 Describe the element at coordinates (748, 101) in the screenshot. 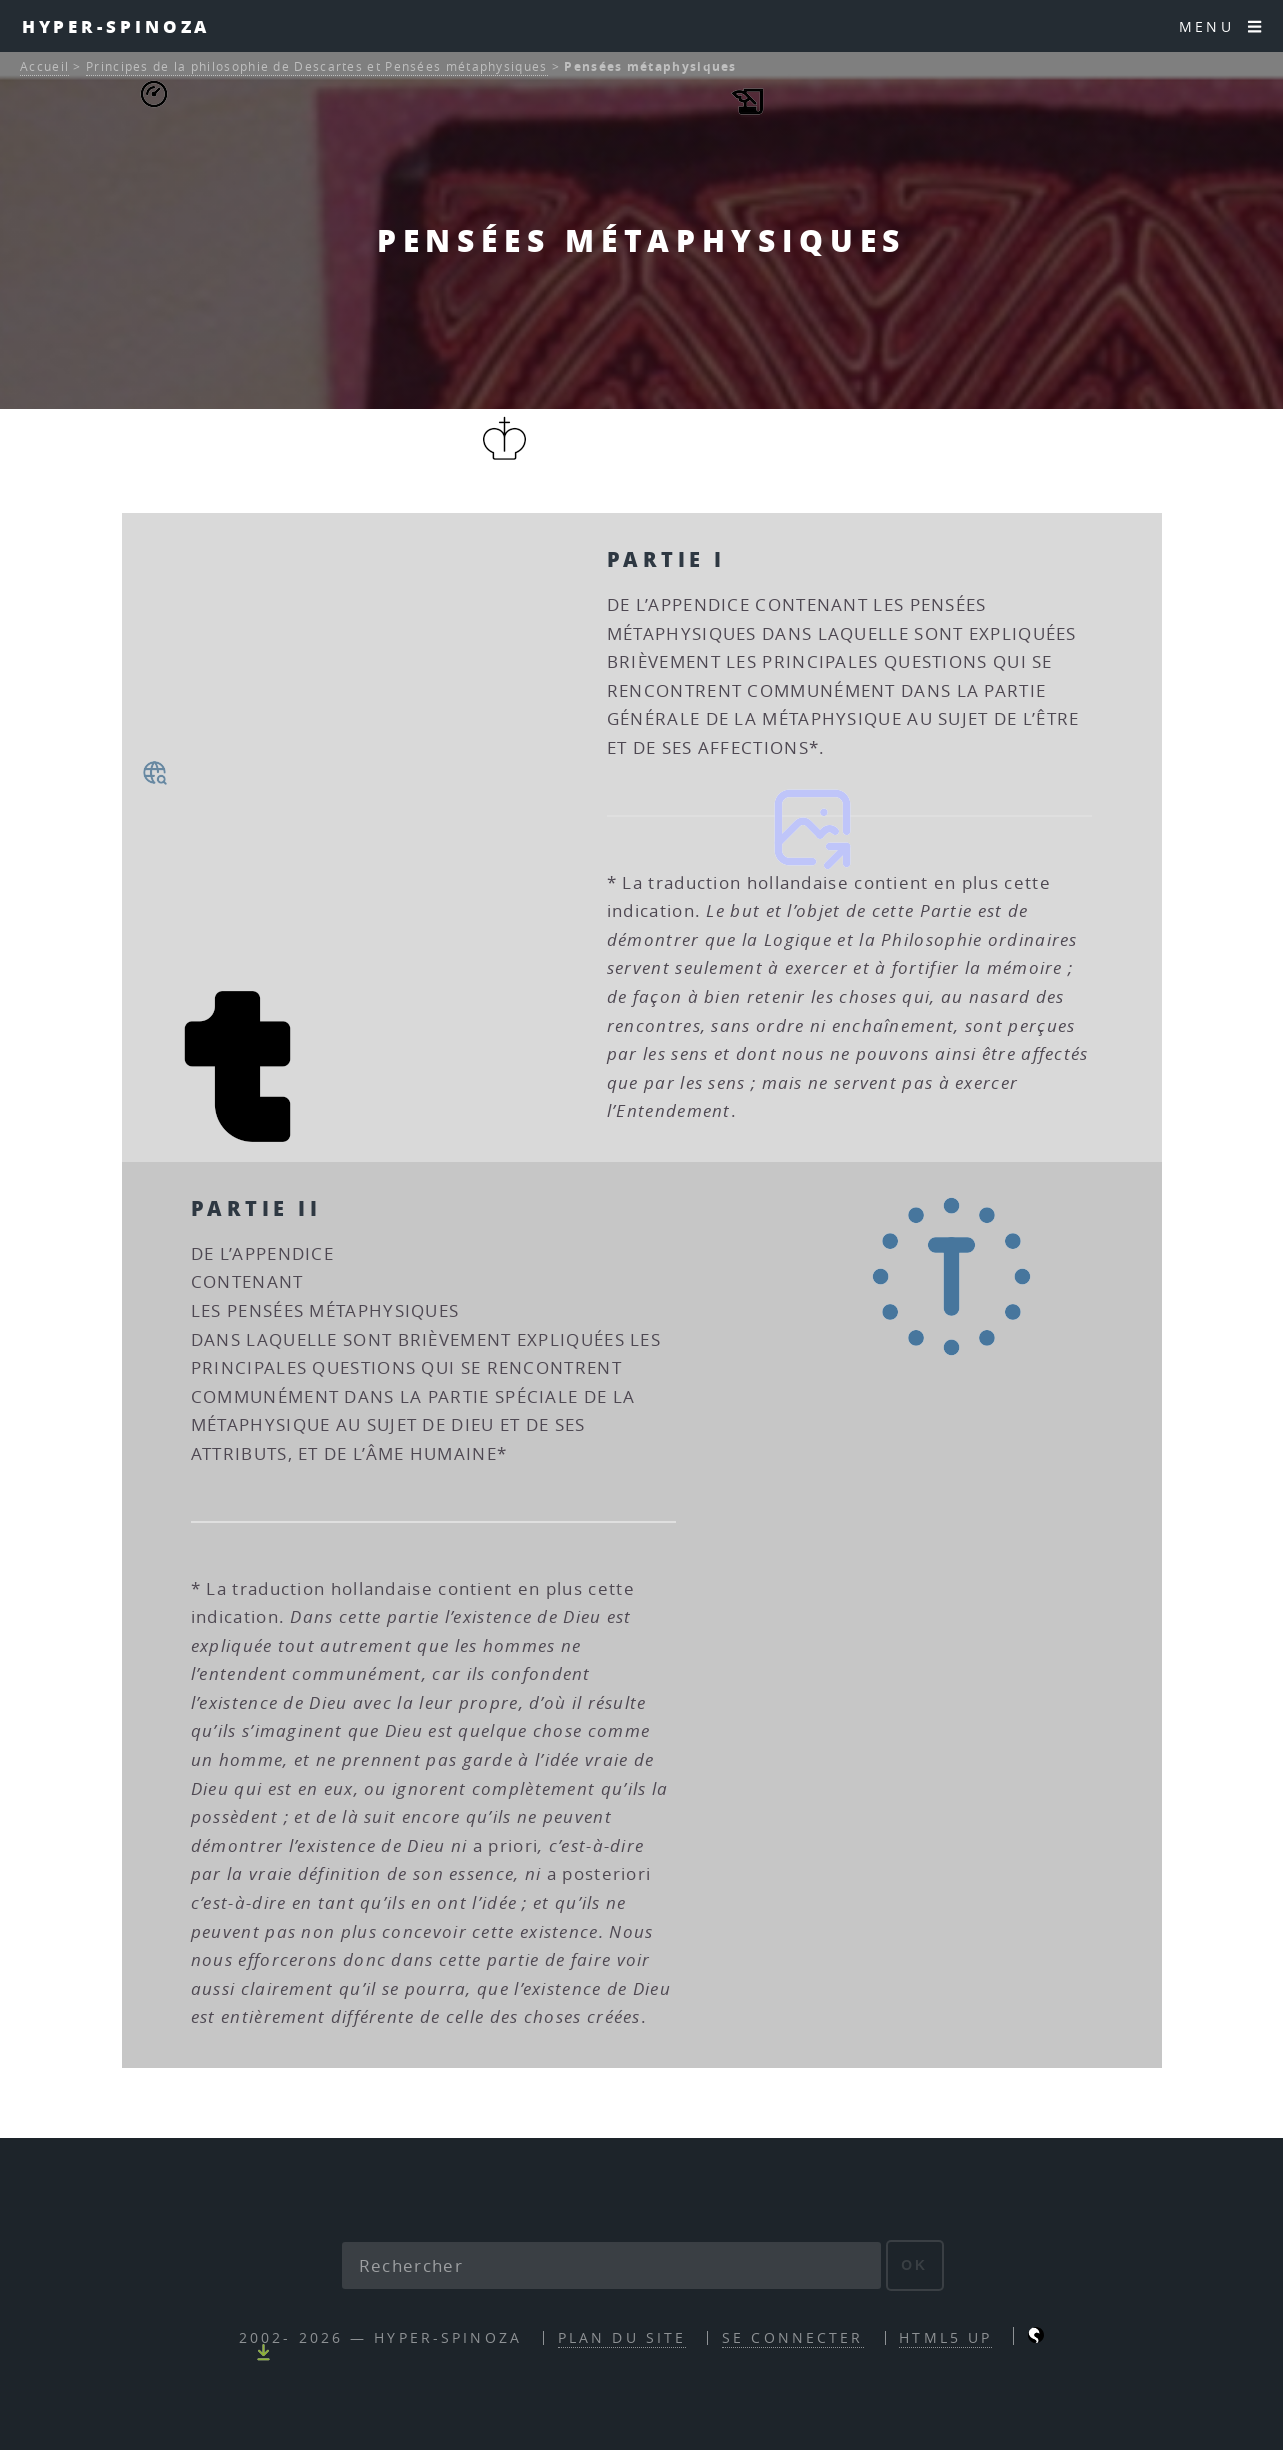

I see `access document history or revision log` at that location.